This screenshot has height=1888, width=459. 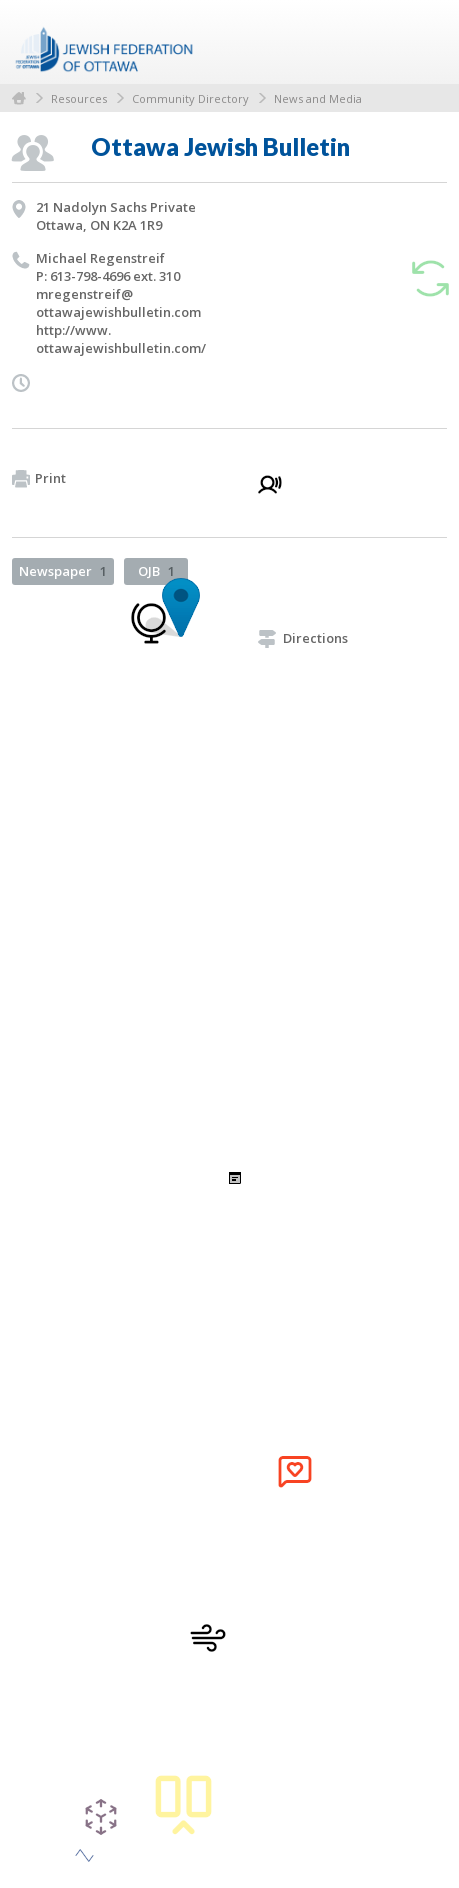 What do you see at coordinates (430, 278) in the screenshot?
I see `refresh or reload content` at bounding box center [430, 278].